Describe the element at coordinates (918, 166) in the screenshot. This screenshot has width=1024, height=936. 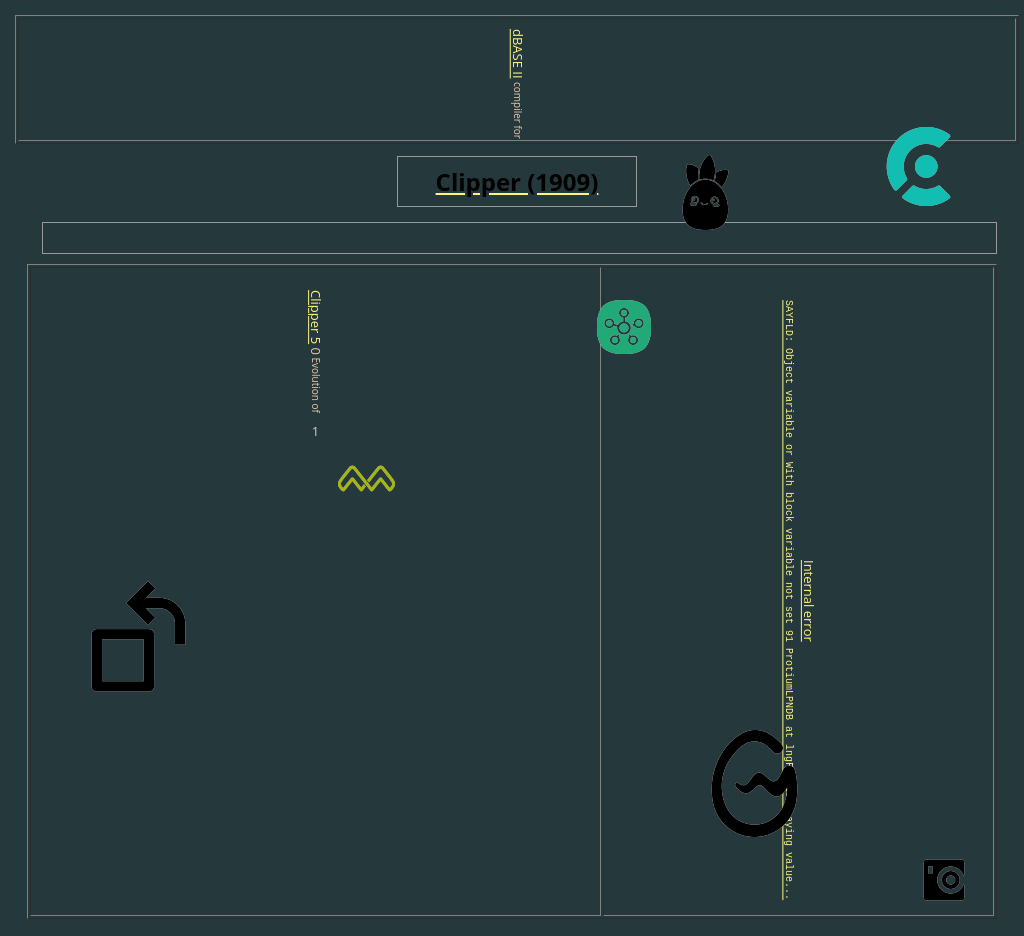
I see `clerk authentication service logo` at that location.